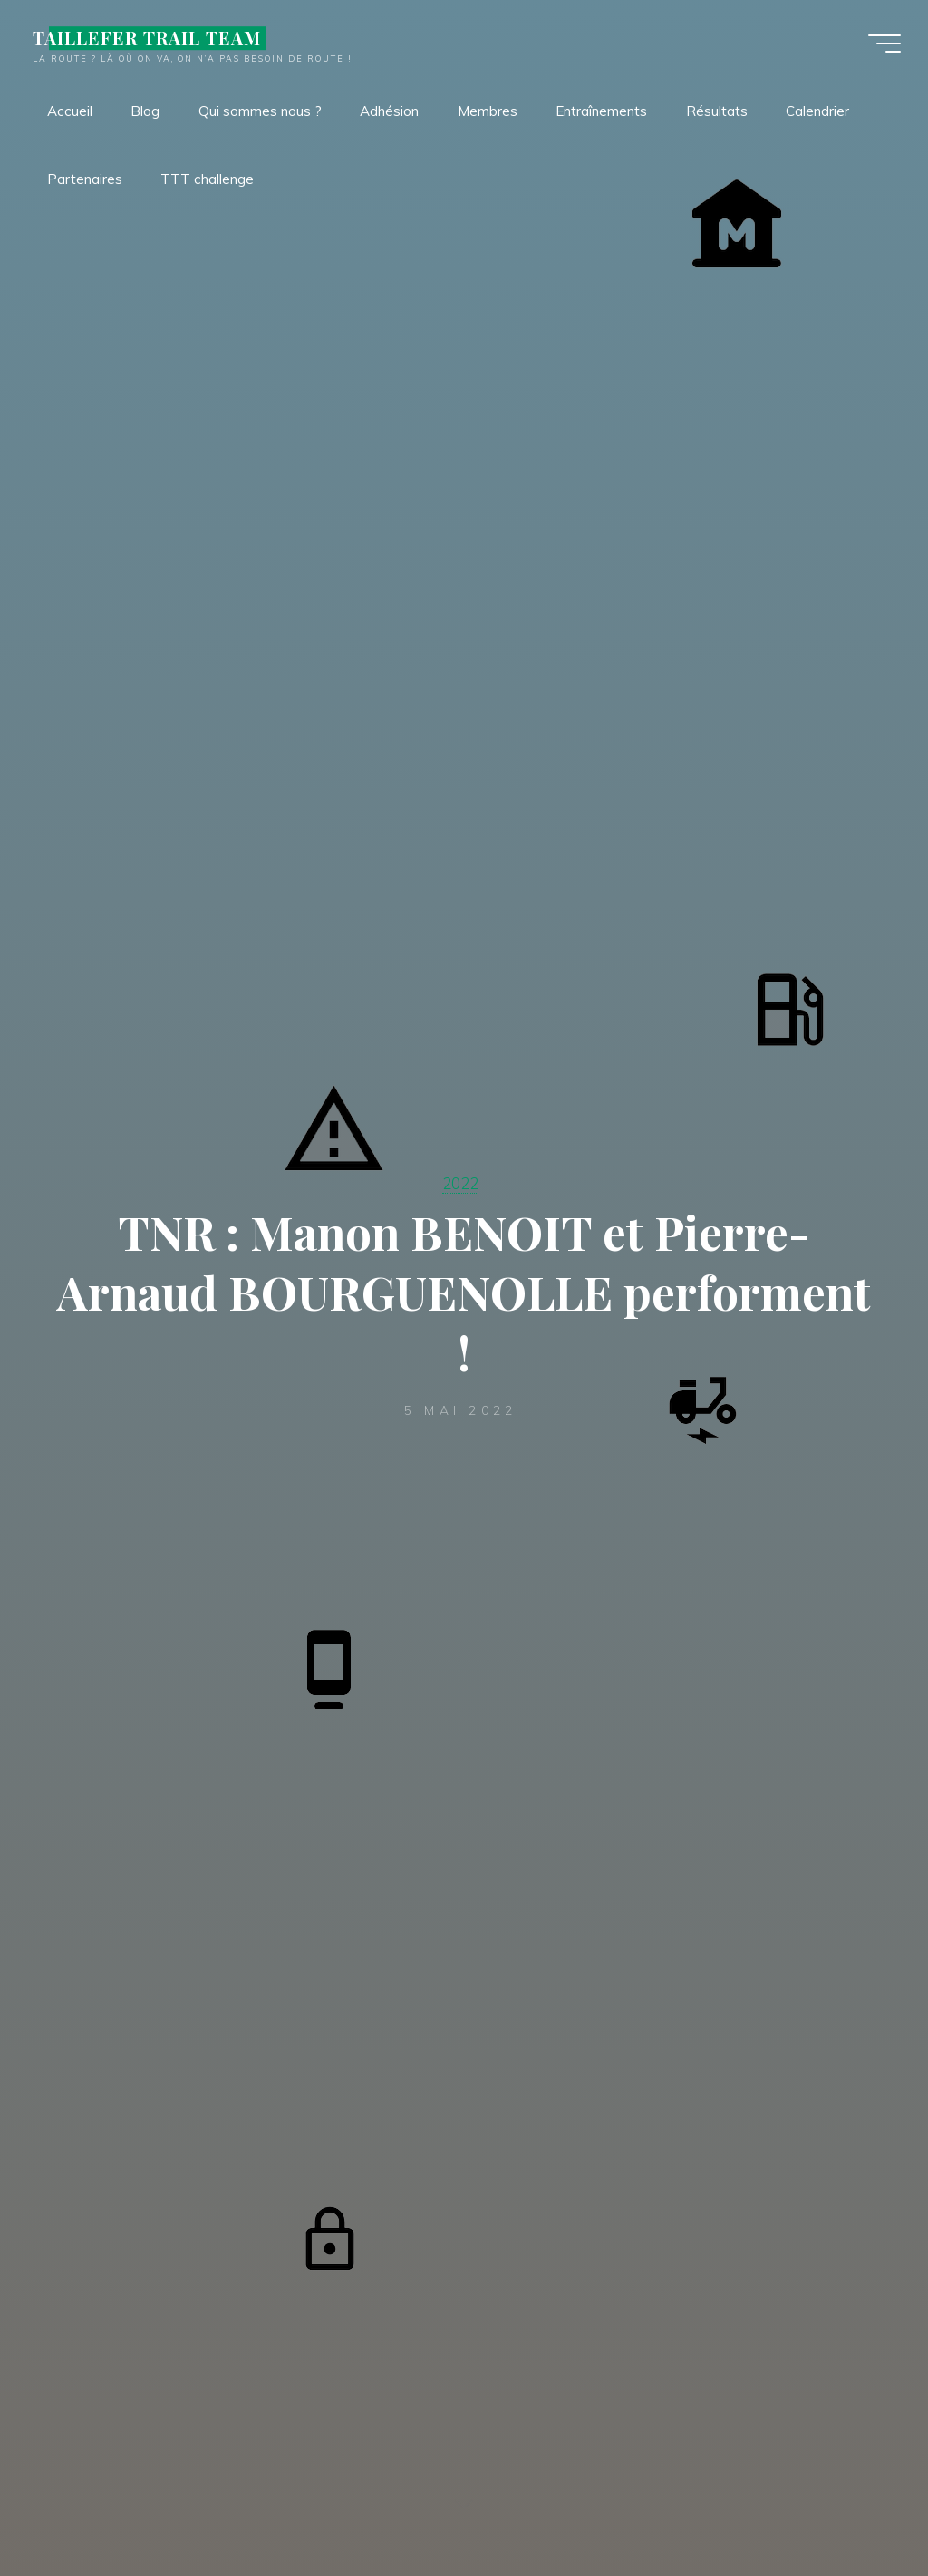  What do you see at coordinates (789, 1010) in the screenshot?
I see `find nearby gas stations` at bounding box center [789, 1010].